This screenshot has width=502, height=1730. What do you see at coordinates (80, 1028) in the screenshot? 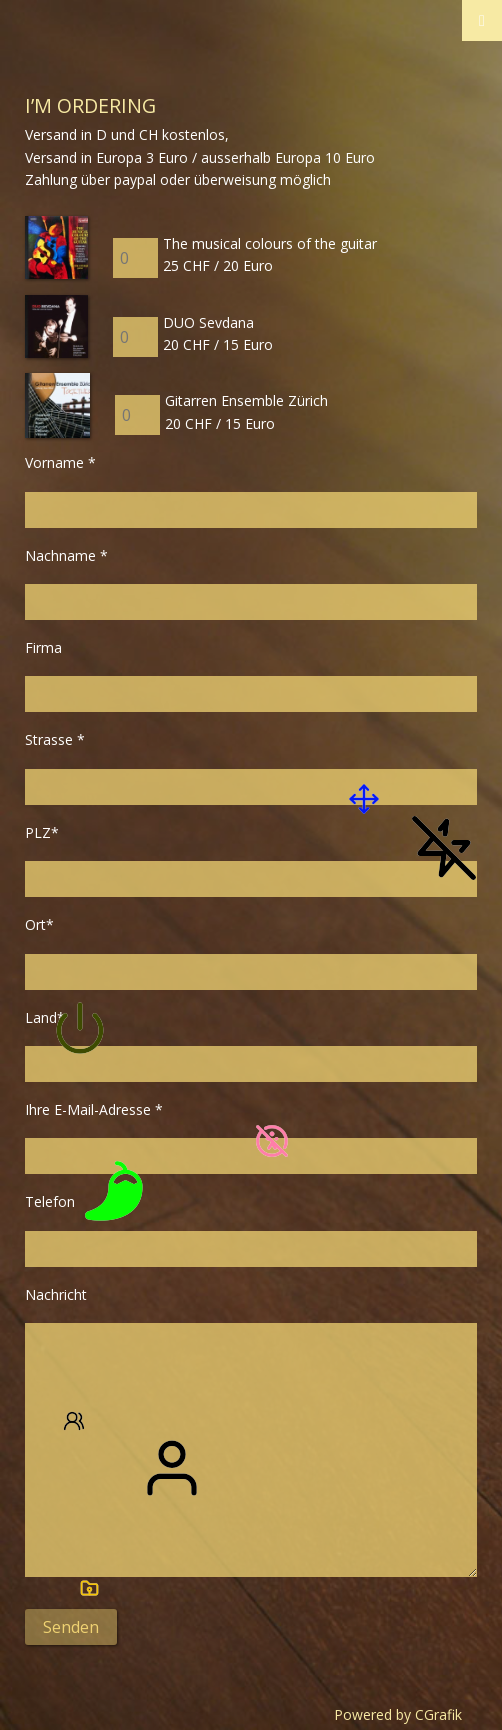
I see `turn device on or off` at bounding box center [80, 1028].